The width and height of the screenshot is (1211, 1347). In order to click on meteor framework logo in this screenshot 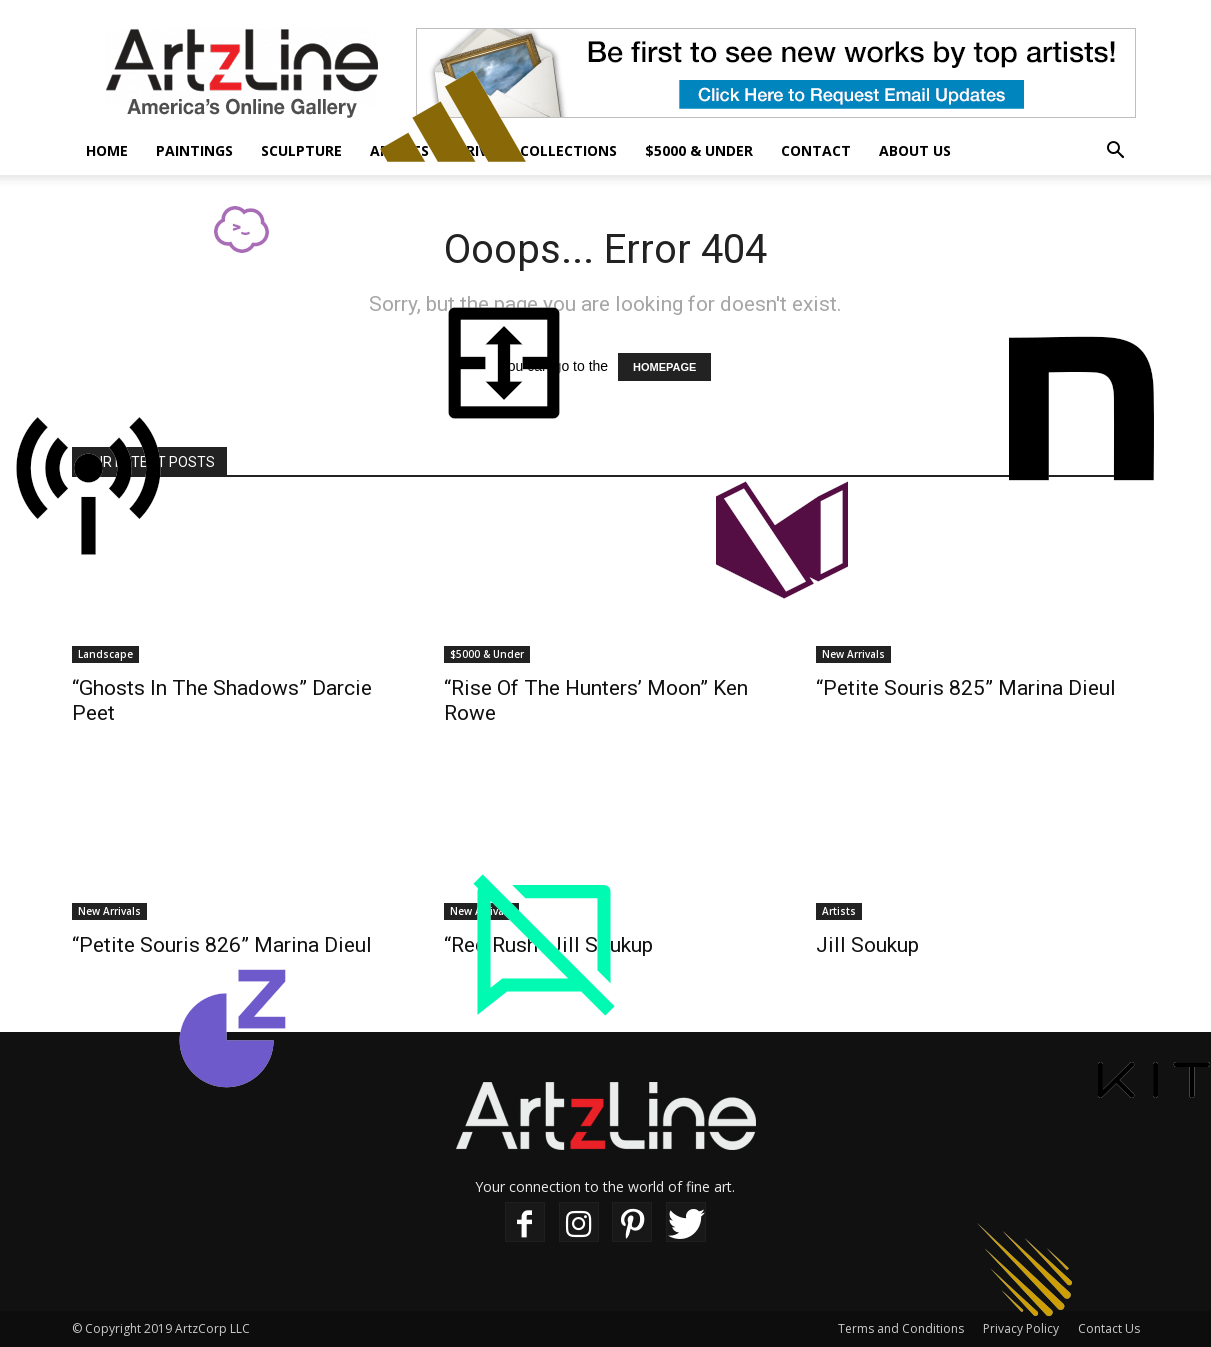, I will do `click(1024, 1269)`.